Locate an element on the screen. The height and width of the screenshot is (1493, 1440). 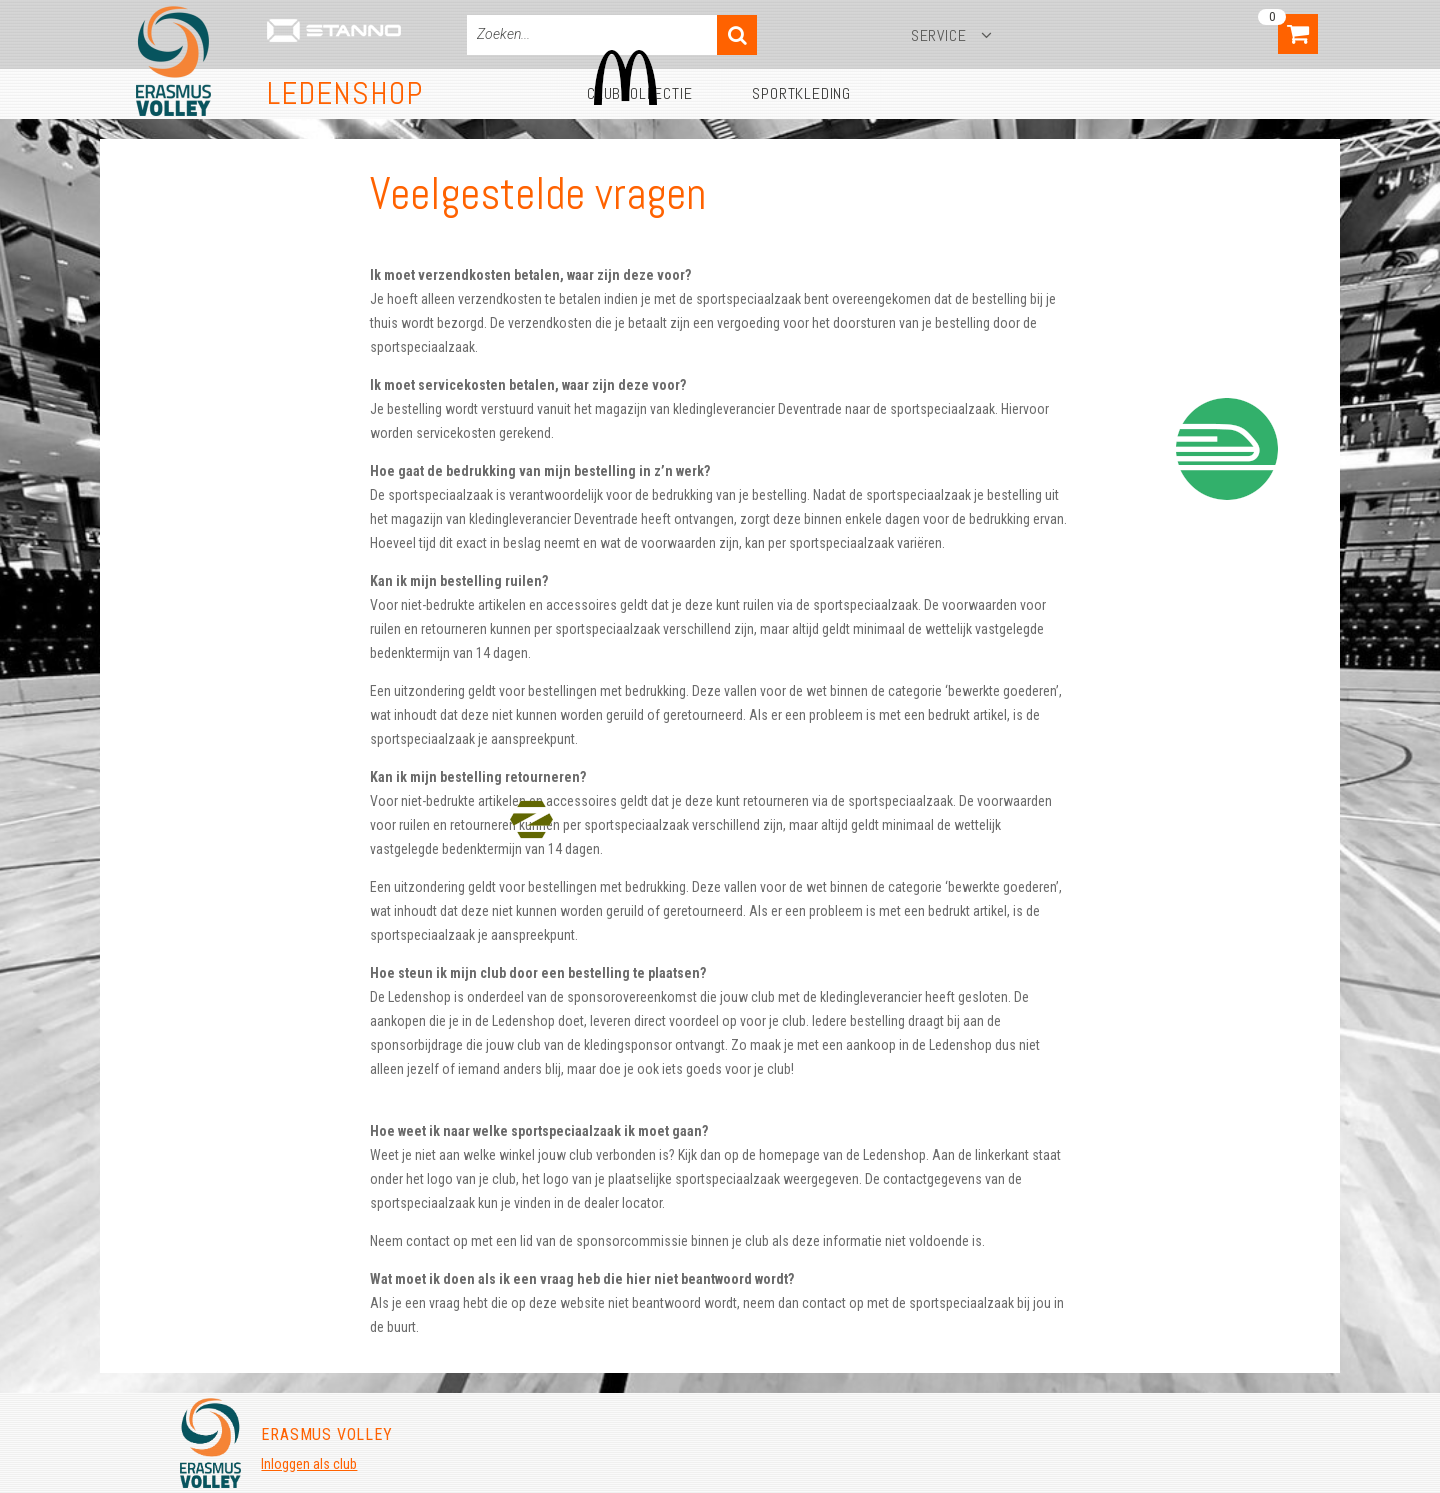
open the McDonald's app is located at coordinates (625, 77).